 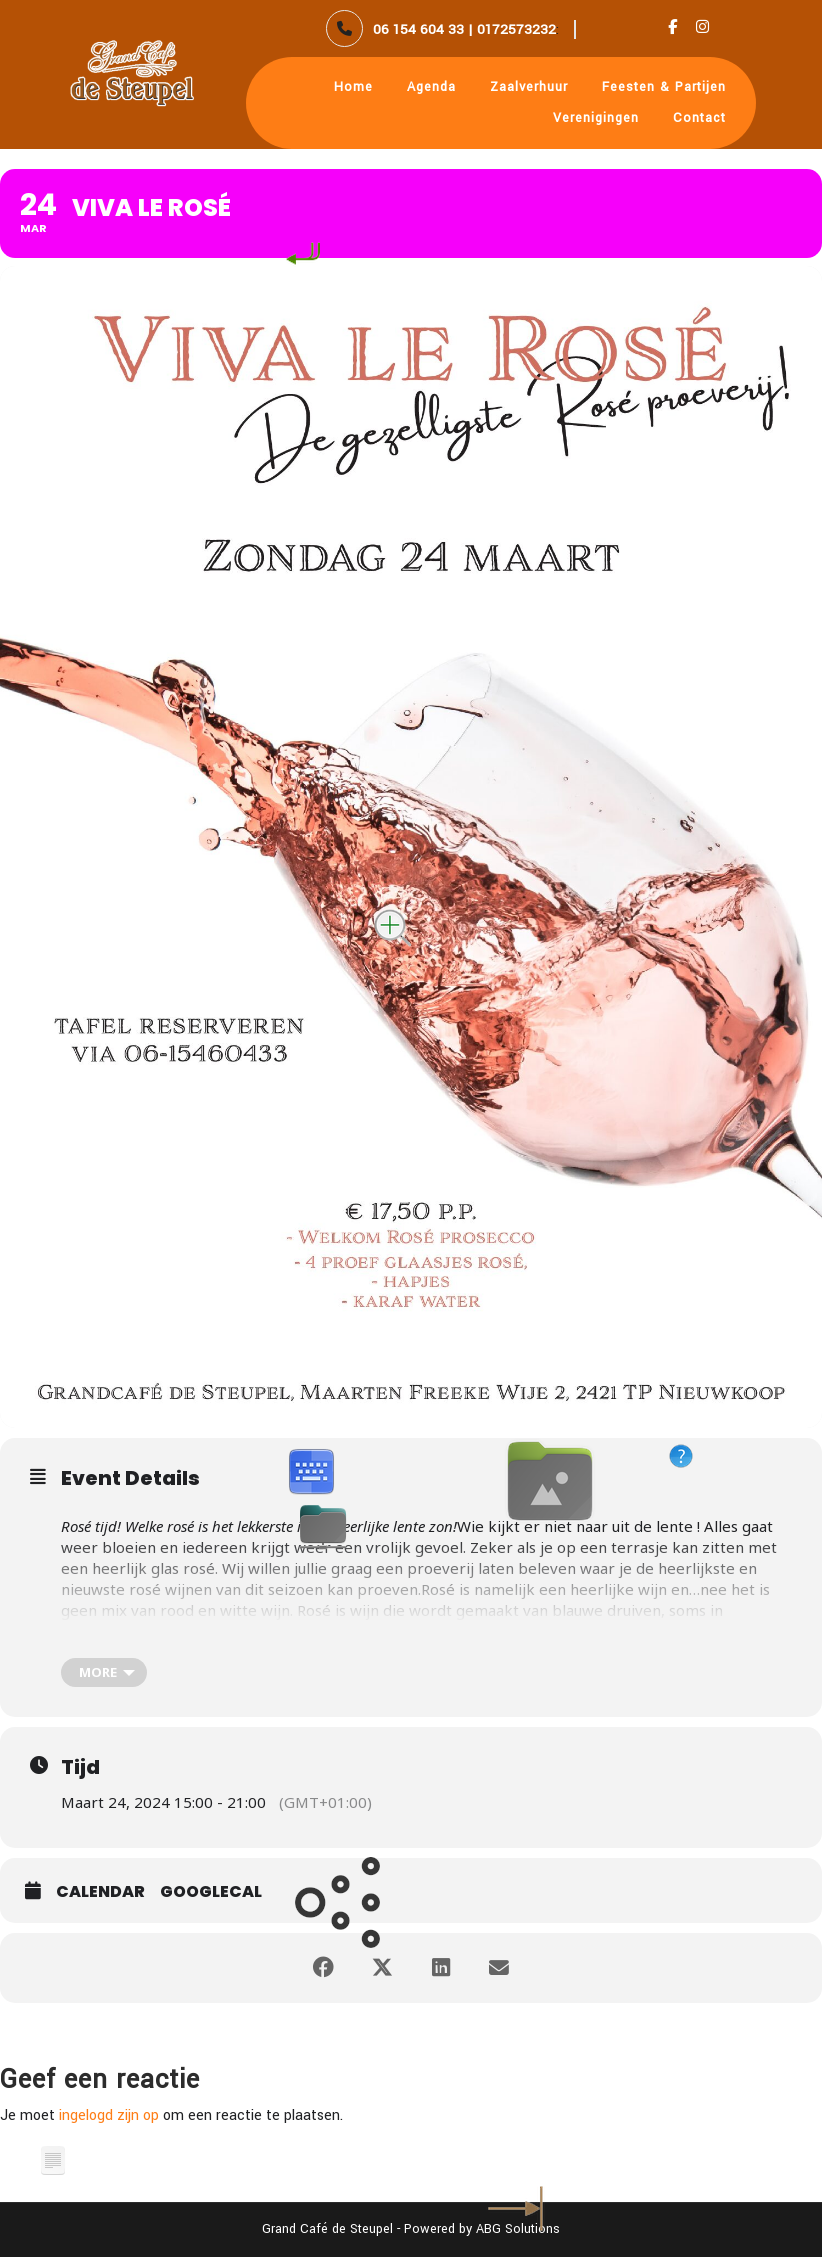 I want to click on access peripheral device settings, so click(x=311, y=1471).